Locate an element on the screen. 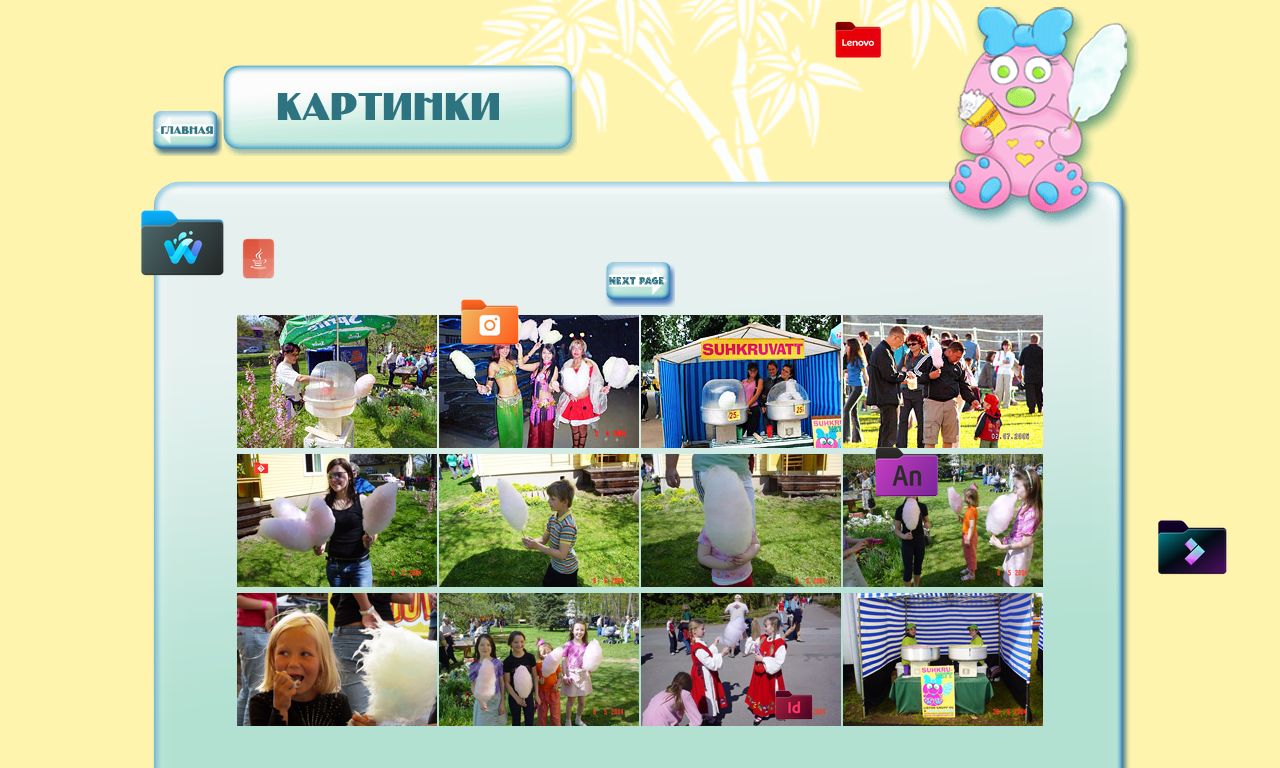  open waterfox browser files folder is located at coordinates (182, 245).